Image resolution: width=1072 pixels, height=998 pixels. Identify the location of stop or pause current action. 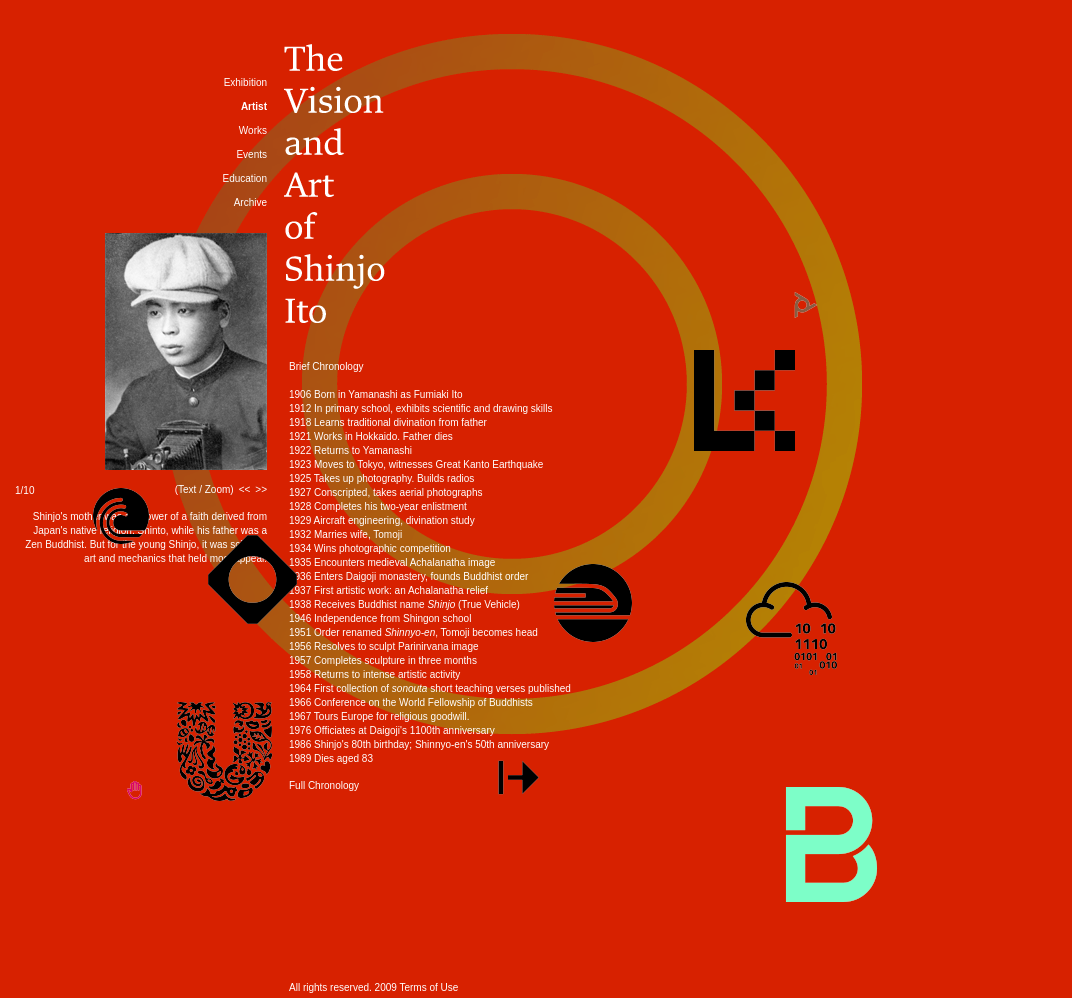
(134, 790).